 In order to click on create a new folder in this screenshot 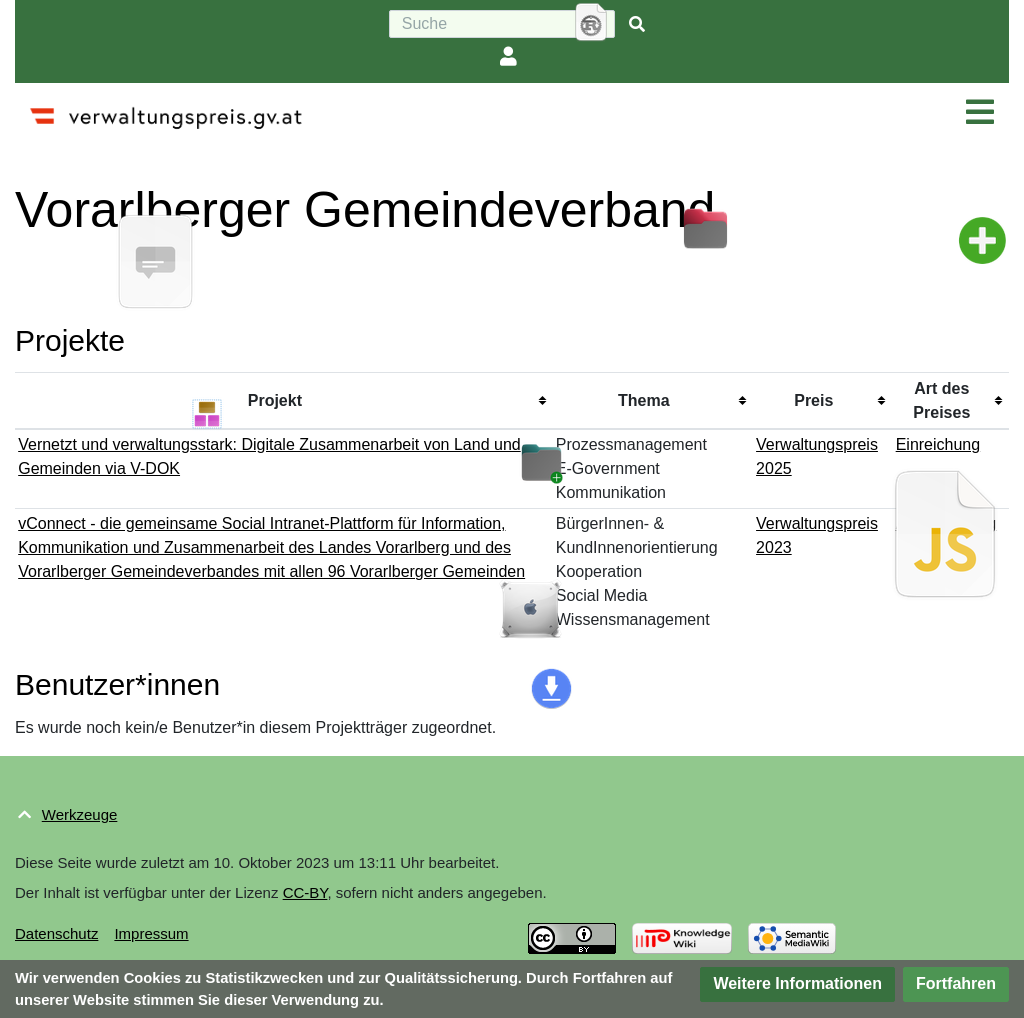, I will do `click(541, 462)`.